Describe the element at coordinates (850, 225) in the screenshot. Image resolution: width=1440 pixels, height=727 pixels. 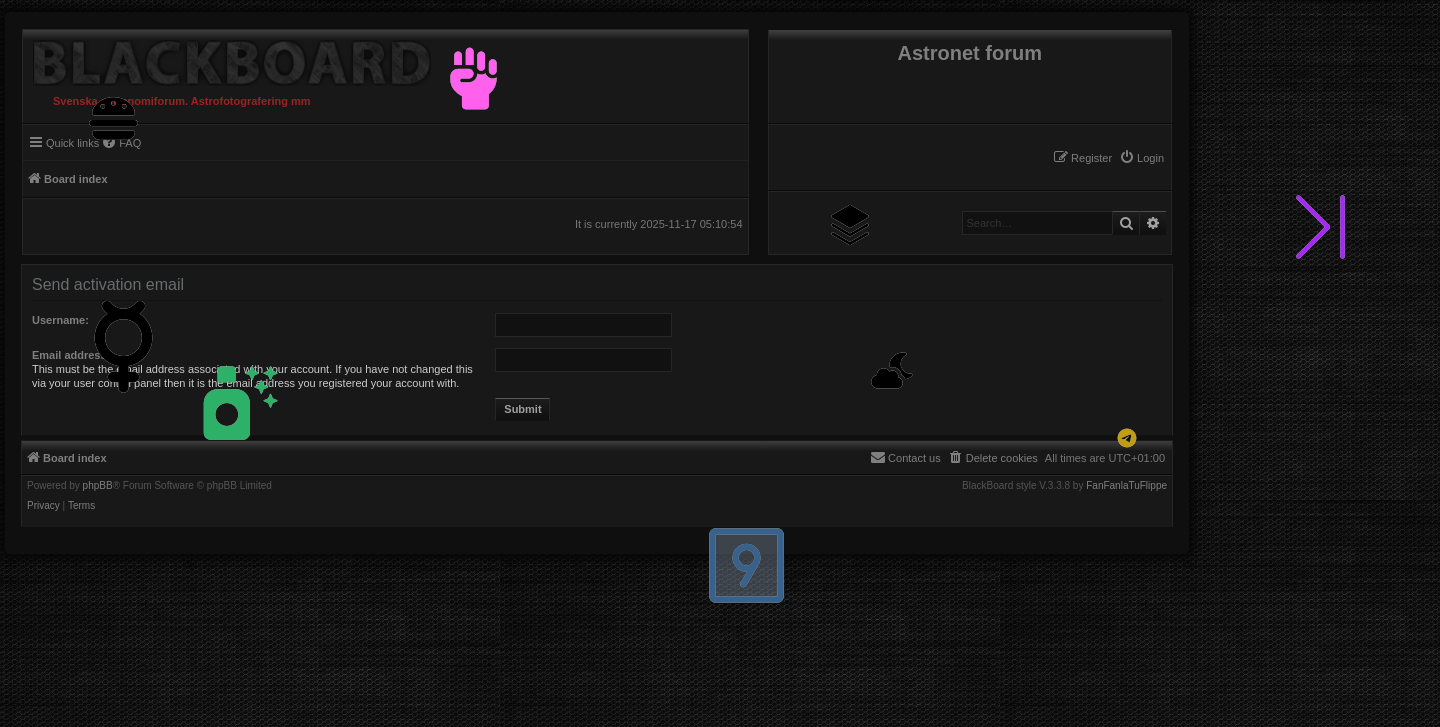
I see `view layers or stacked content` at that location.